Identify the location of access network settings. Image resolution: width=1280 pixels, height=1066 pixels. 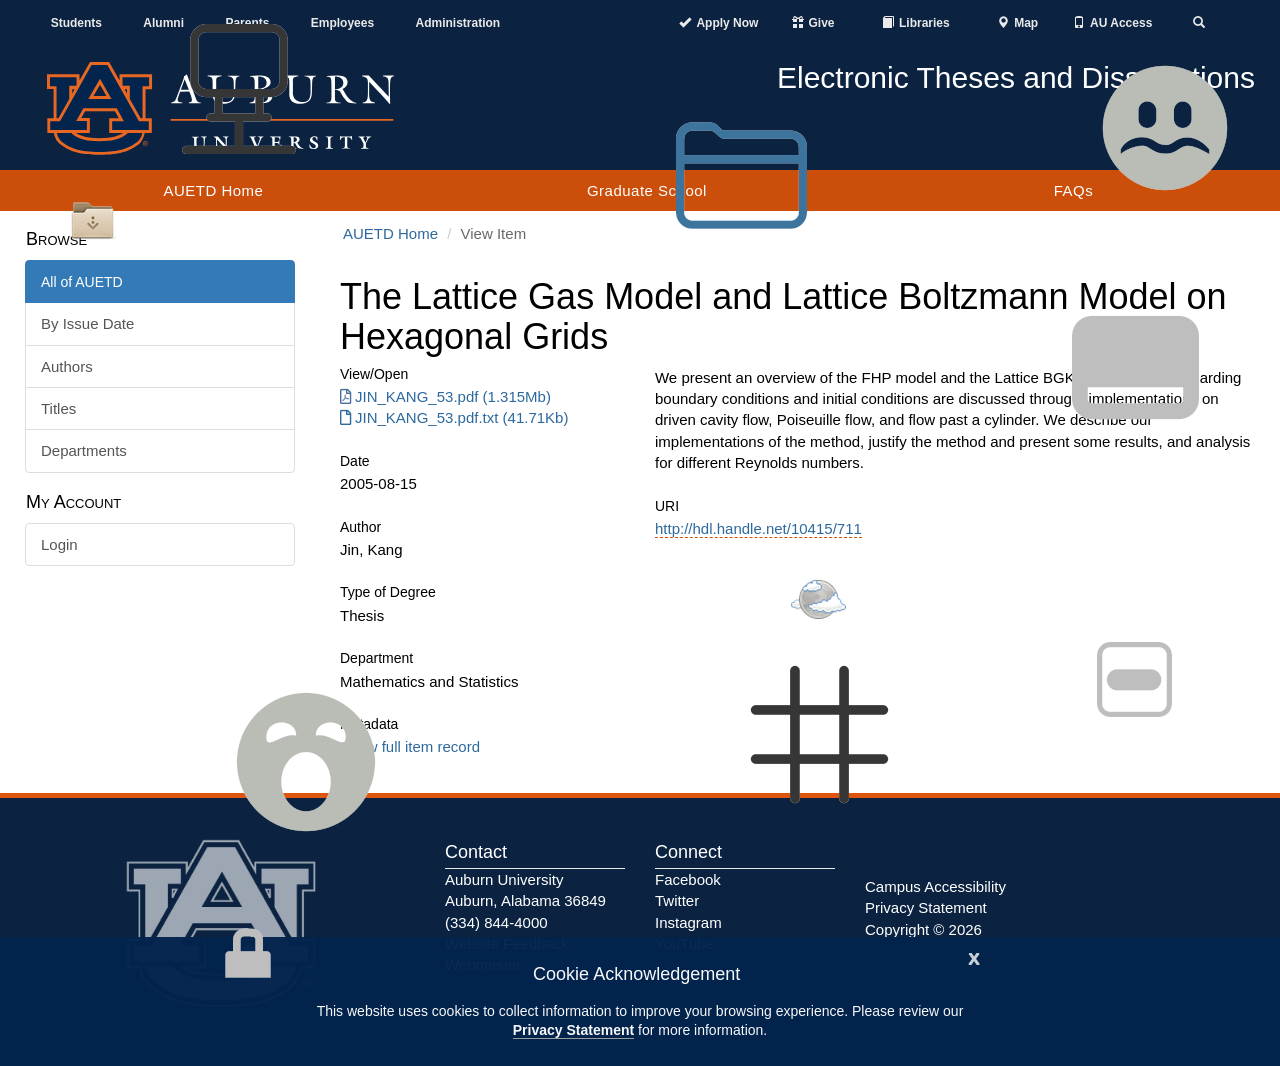
(239, 89).